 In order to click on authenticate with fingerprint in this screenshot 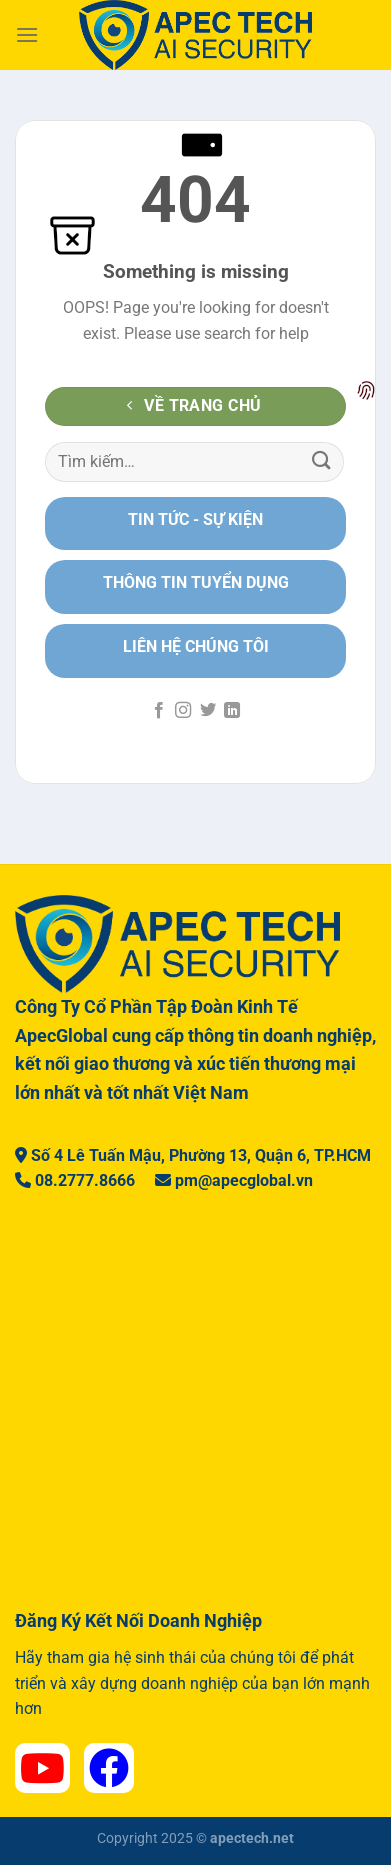, I will do `click(366, 390)`.